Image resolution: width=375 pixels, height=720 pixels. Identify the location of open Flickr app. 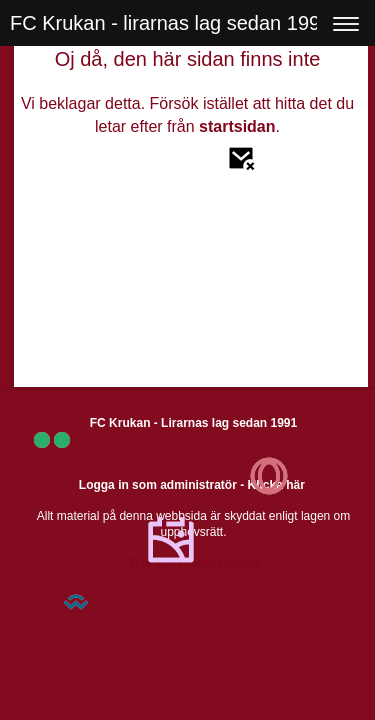
(52, 440).